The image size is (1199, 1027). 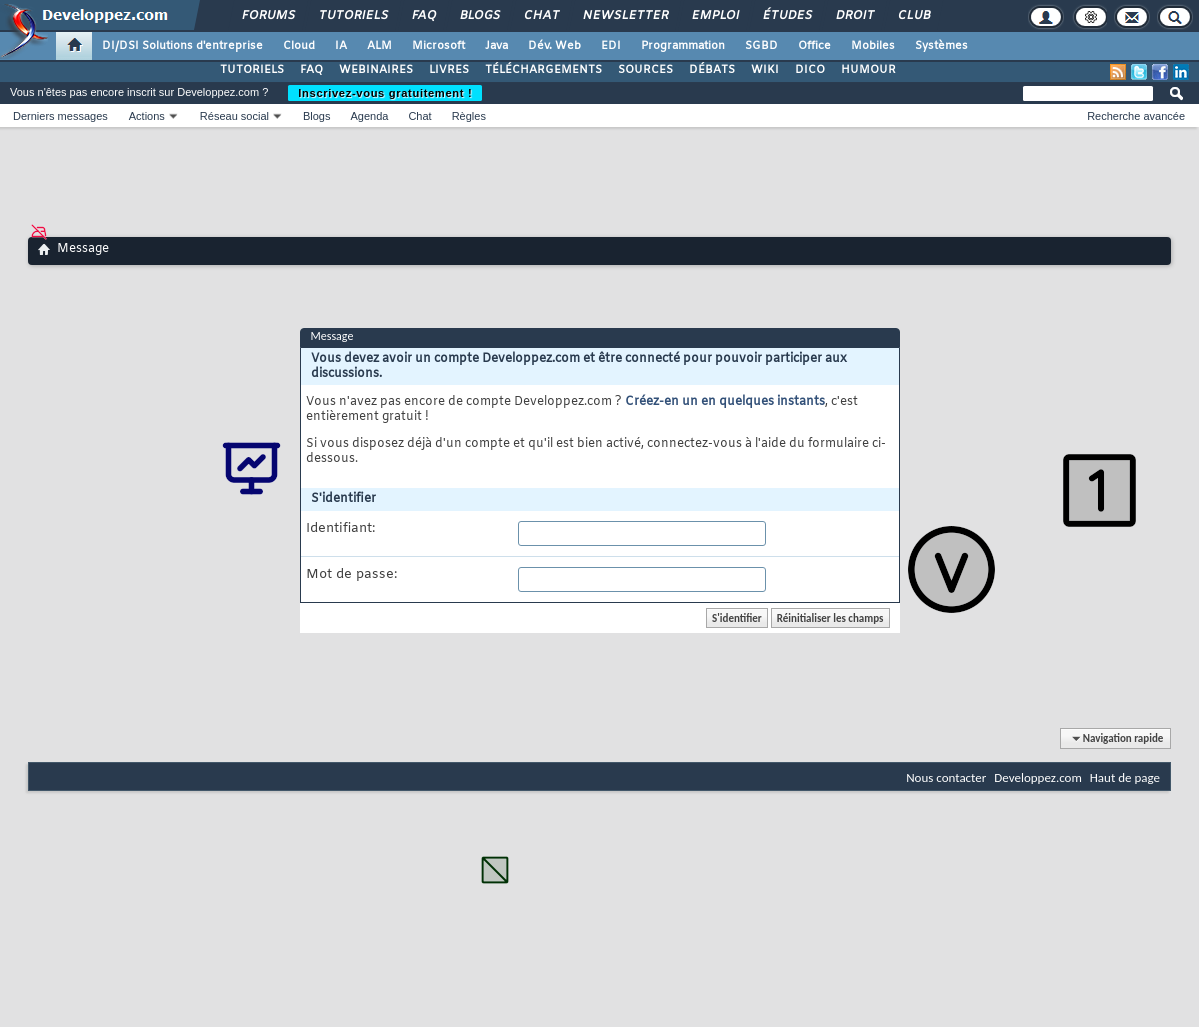 What do you see at coordinates (951, 569) in the screenshot?
I see `indicates an item or option labeled "V"` at bounding box center [951, 569].